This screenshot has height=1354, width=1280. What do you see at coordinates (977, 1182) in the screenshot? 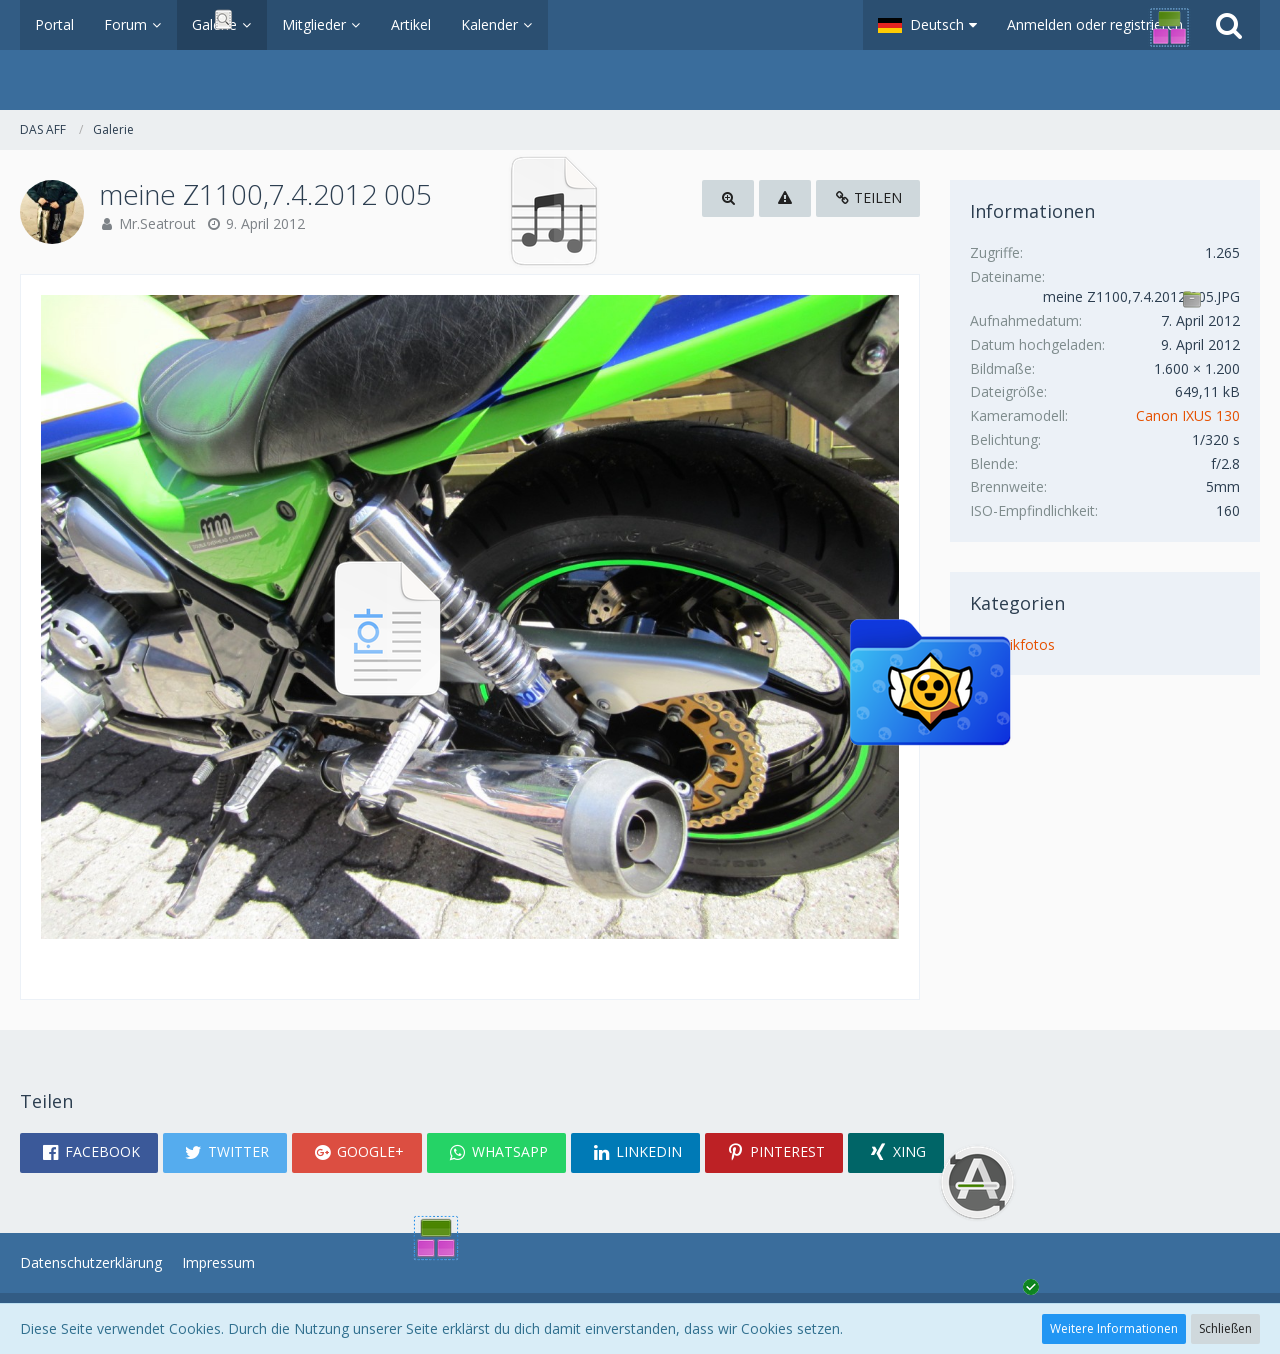
I see `check for available software updates` at bounding box center [977, 1182].